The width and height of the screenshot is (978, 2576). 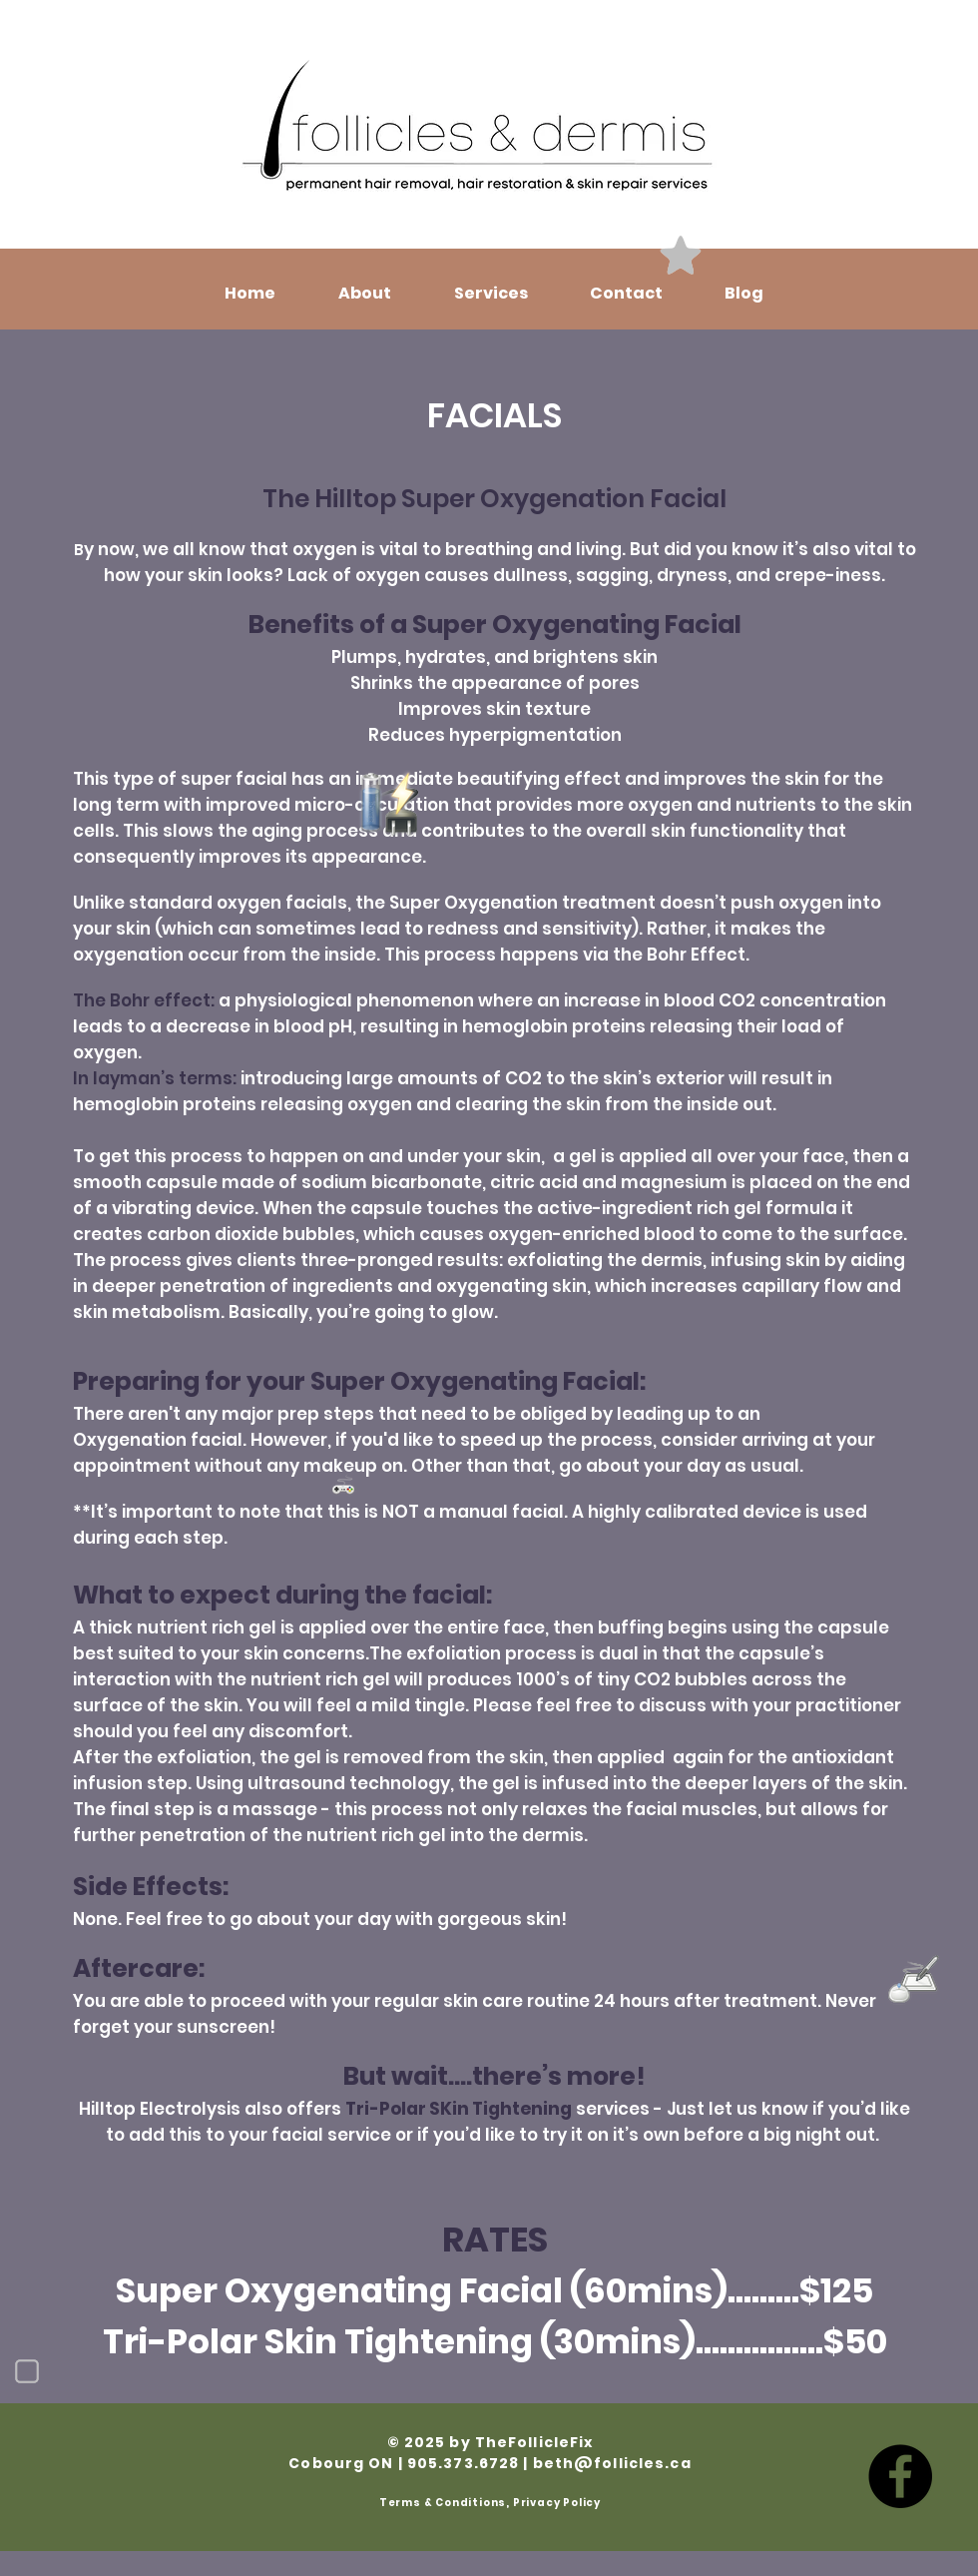 What do you see at coordinates (386, 803) in the screenshot?
I see `indicates battery is charging with good charge level` at bounding box center [386, 803].